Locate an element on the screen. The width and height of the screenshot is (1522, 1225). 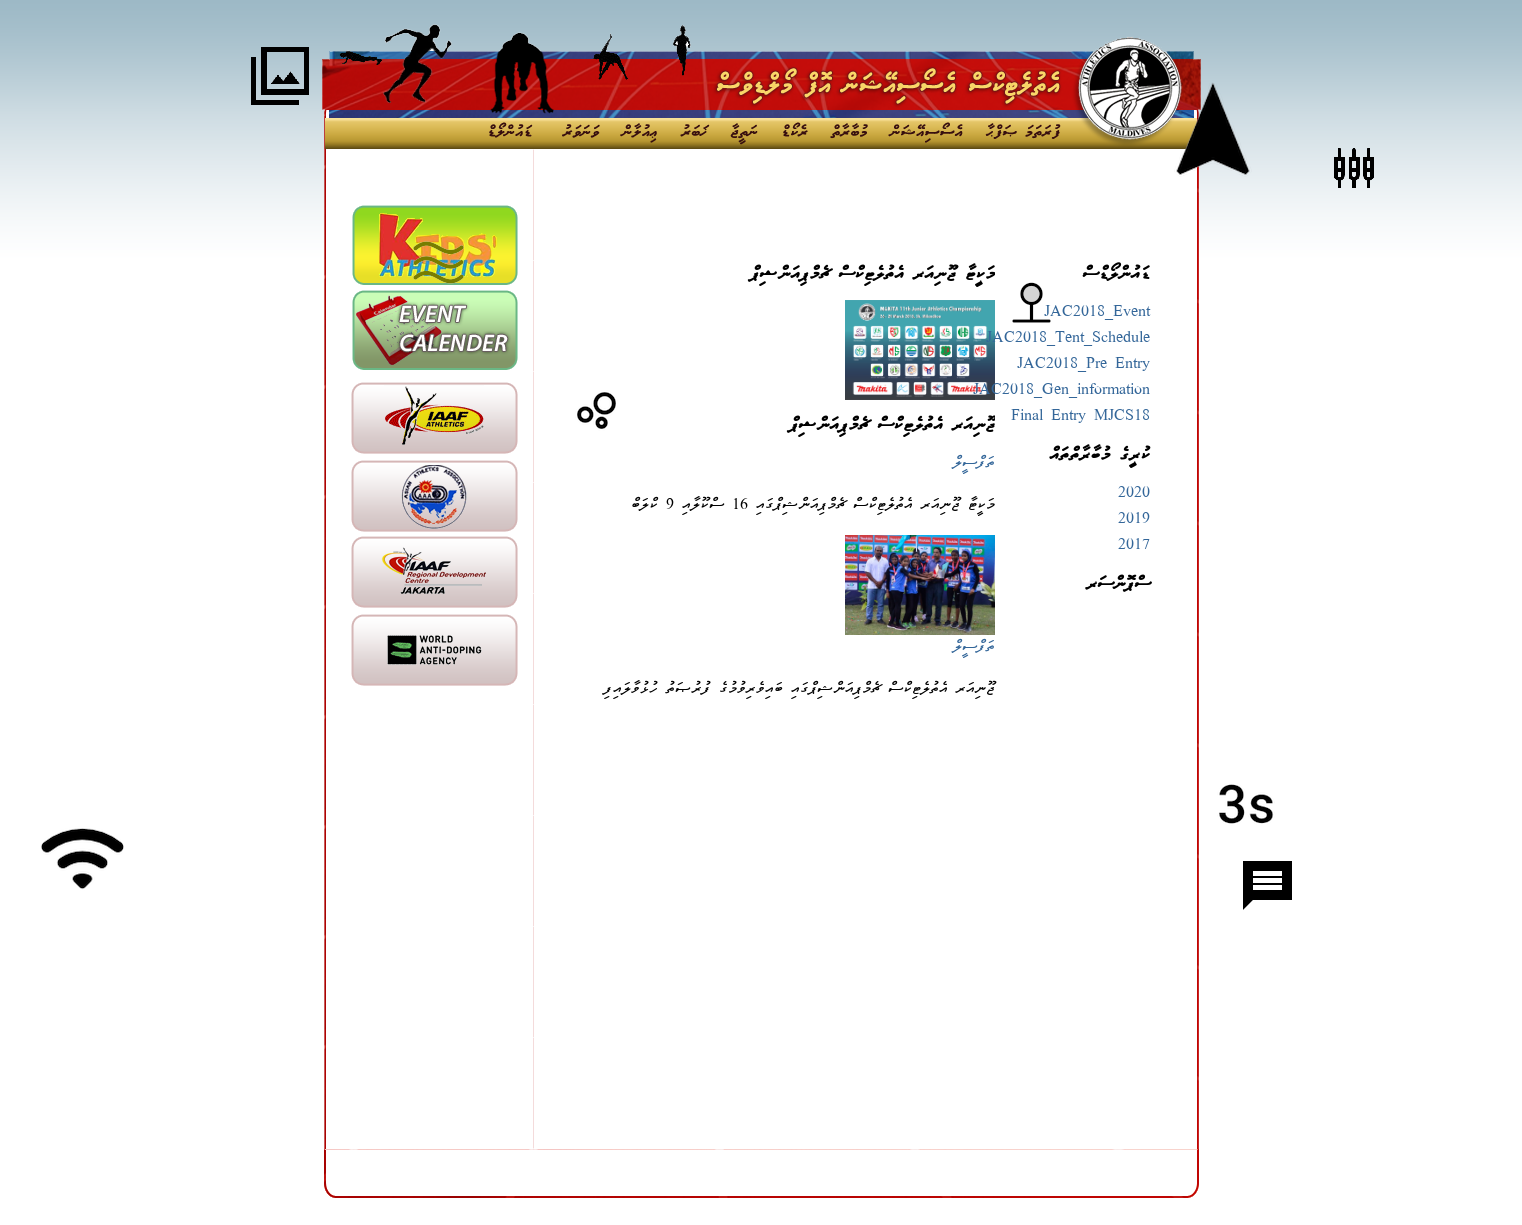
open messaging or chat is located at coordinates (1267, 885).